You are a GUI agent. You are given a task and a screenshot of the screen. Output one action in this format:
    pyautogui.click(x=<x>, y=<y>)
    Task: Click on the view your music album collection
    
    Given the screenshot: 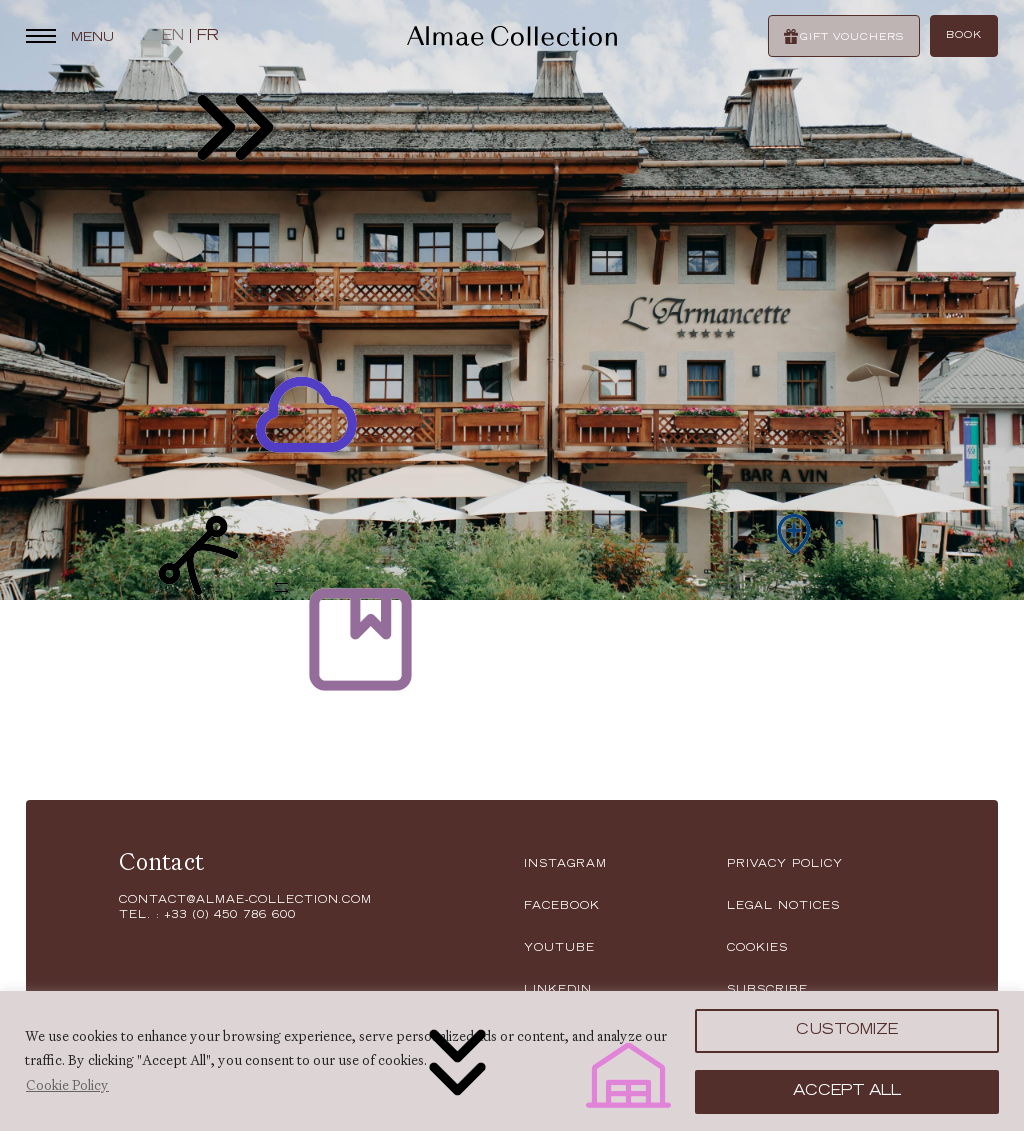 What is the action you would take?
    pyautogui.click(x=360, y=639)
    